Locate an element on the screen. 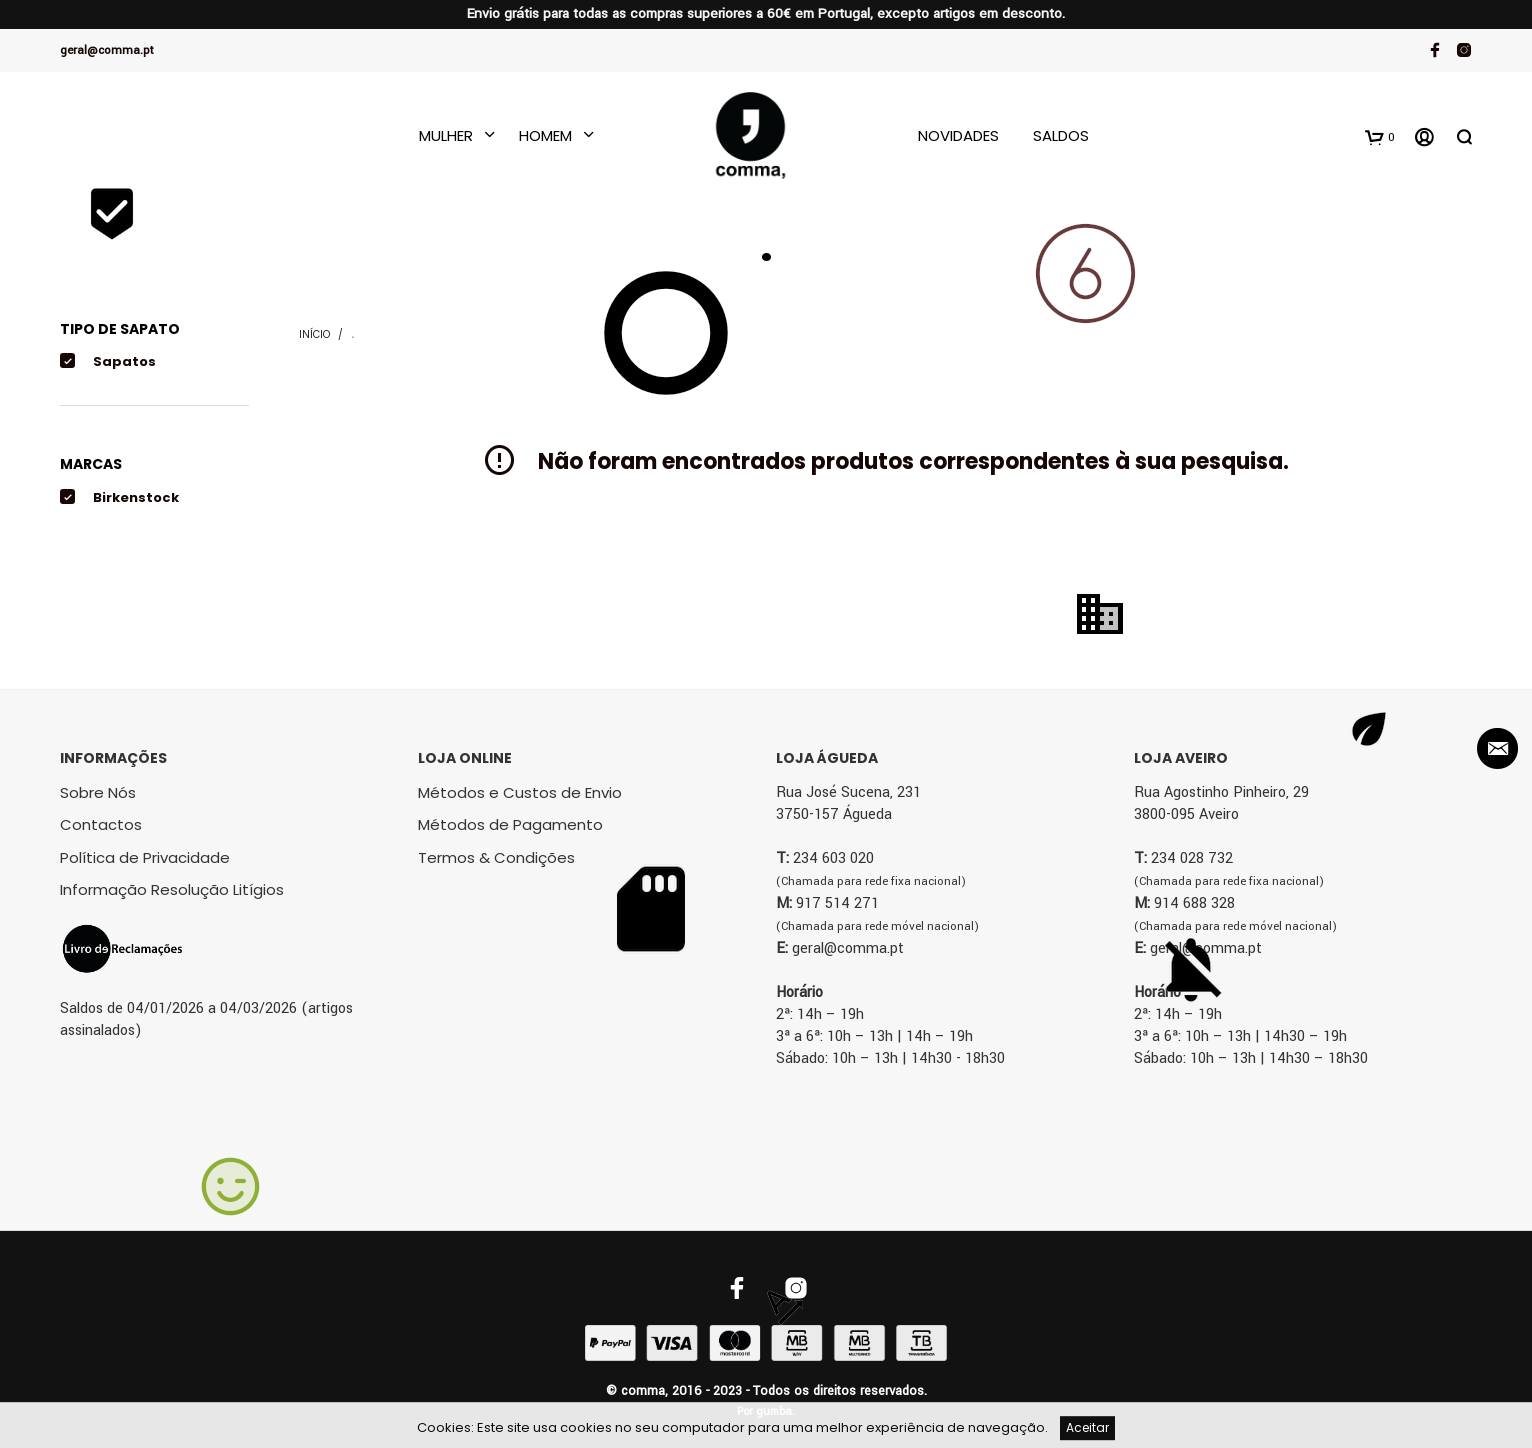 The height and width of the screenshot is (1448, 1532). view business contact information is located at coordinates (1100, 614).